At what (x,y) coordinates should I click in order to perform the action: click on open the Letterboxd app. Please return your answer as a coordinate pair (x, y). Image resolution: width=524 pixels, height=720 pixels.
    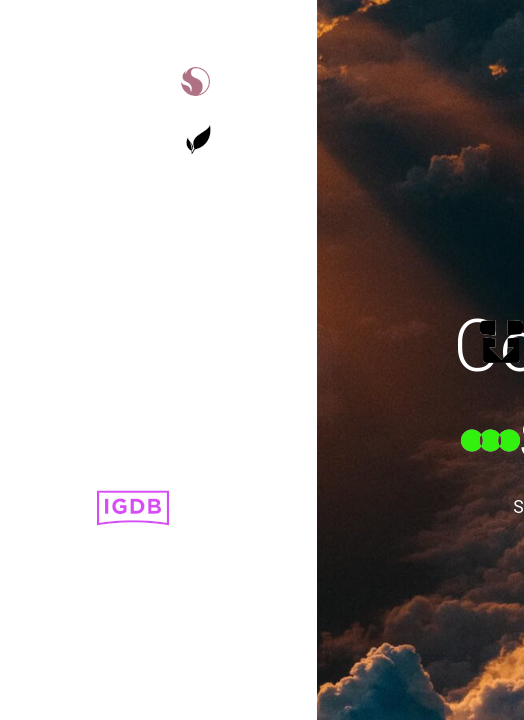
    Looking at the image, I should click on (490, 440).